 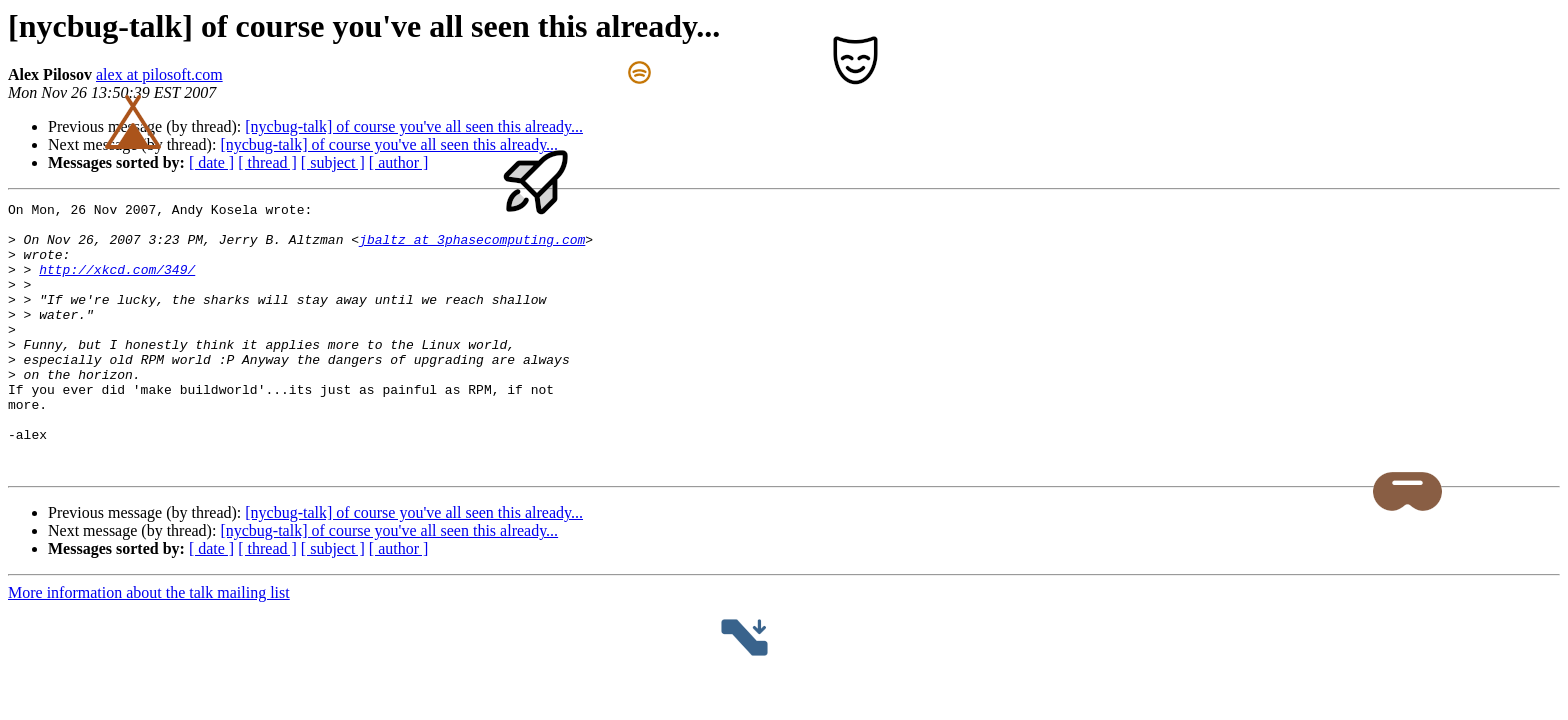 I want to click on open Spotify, so click(x=639, y=72).